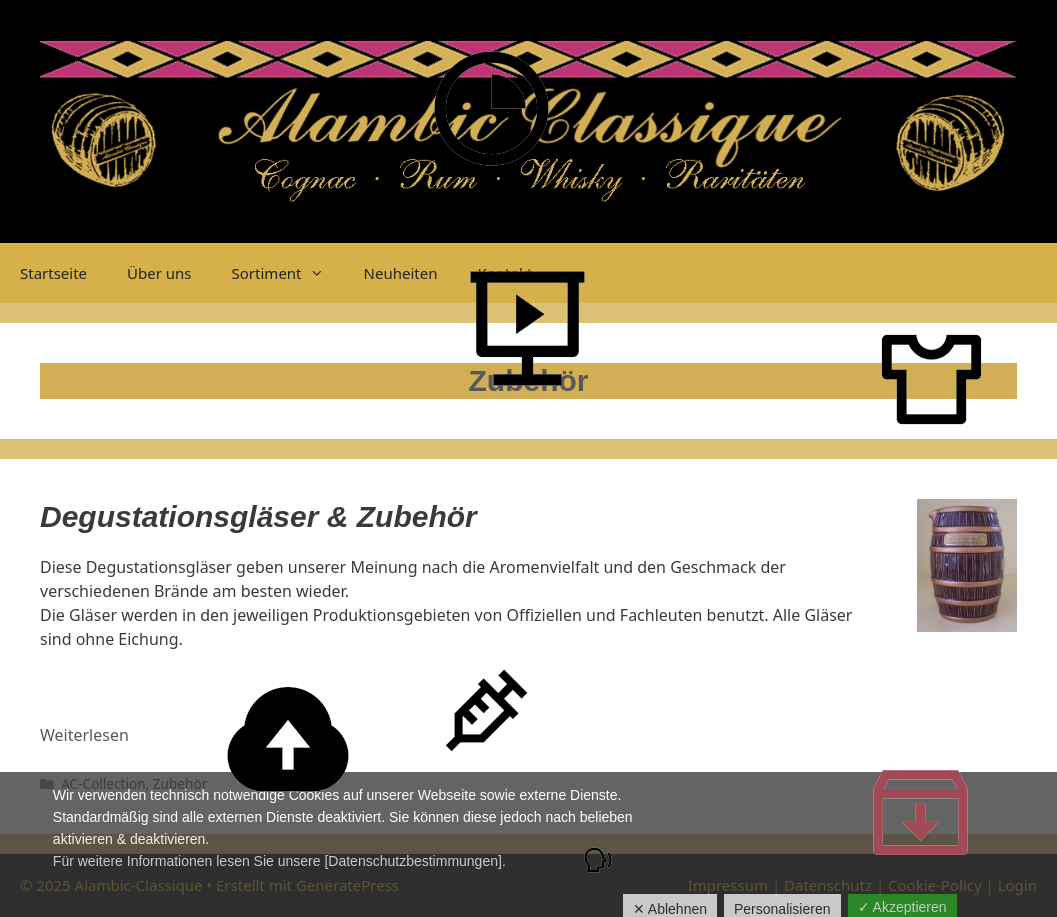 The height and width of the screenshot is (917, 1057). I want to click on access vaccination or immunization records, so click(487, 709).